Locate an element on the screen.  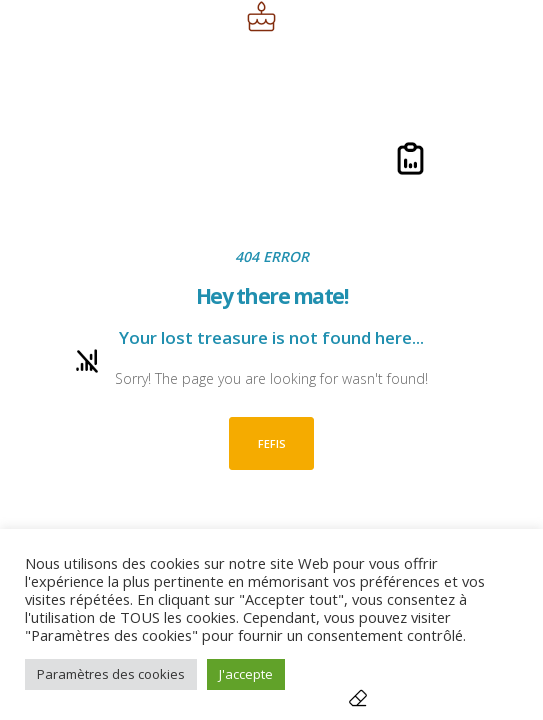
view clipboard with data or statistics is located at coordinates (410, 158).